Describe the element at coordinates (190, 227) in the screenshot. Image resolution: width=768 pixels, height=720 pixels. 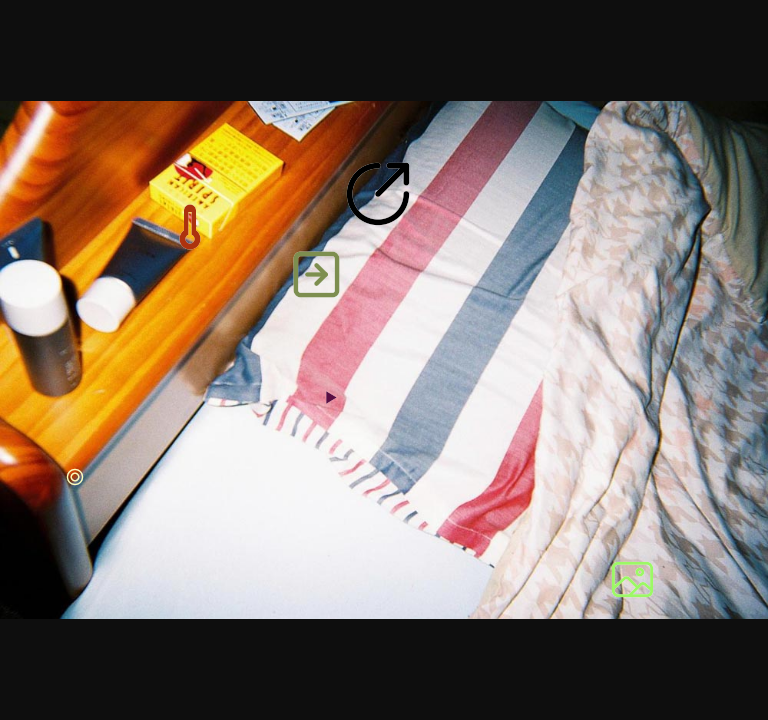
I see `view current temperature` at that location.